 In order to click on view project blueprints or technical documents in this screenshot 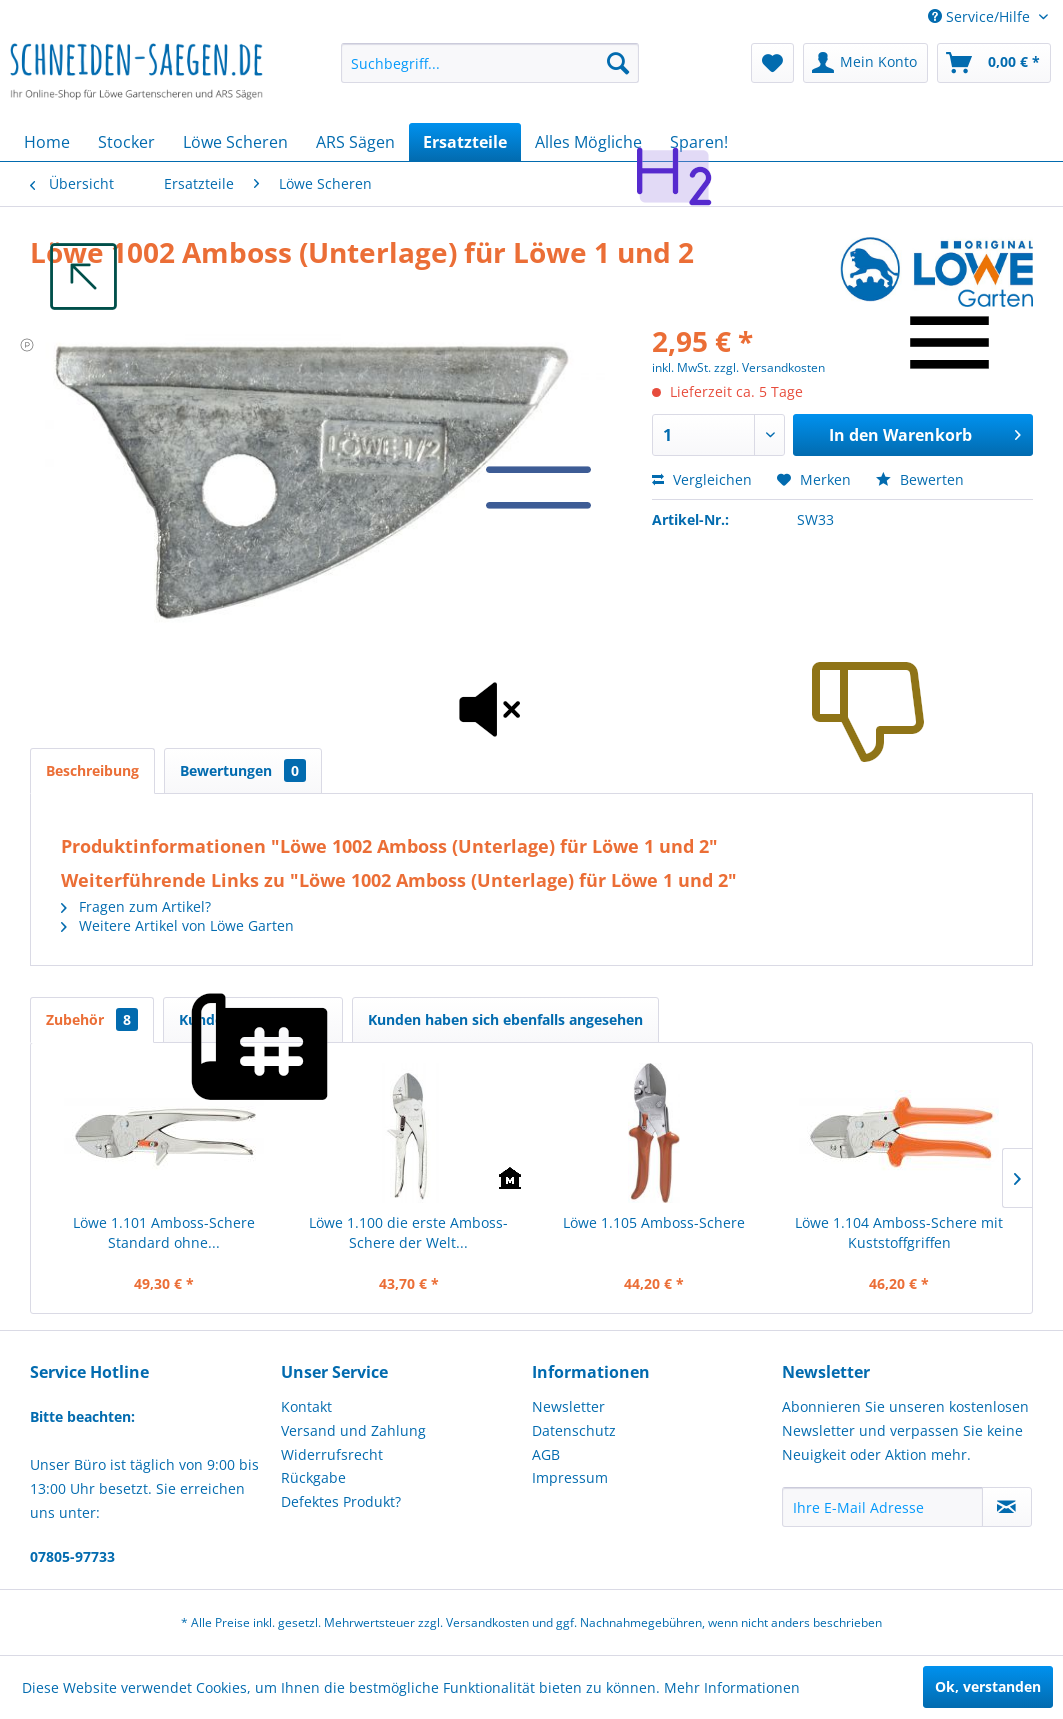, I will do `click(259, 1051)`.